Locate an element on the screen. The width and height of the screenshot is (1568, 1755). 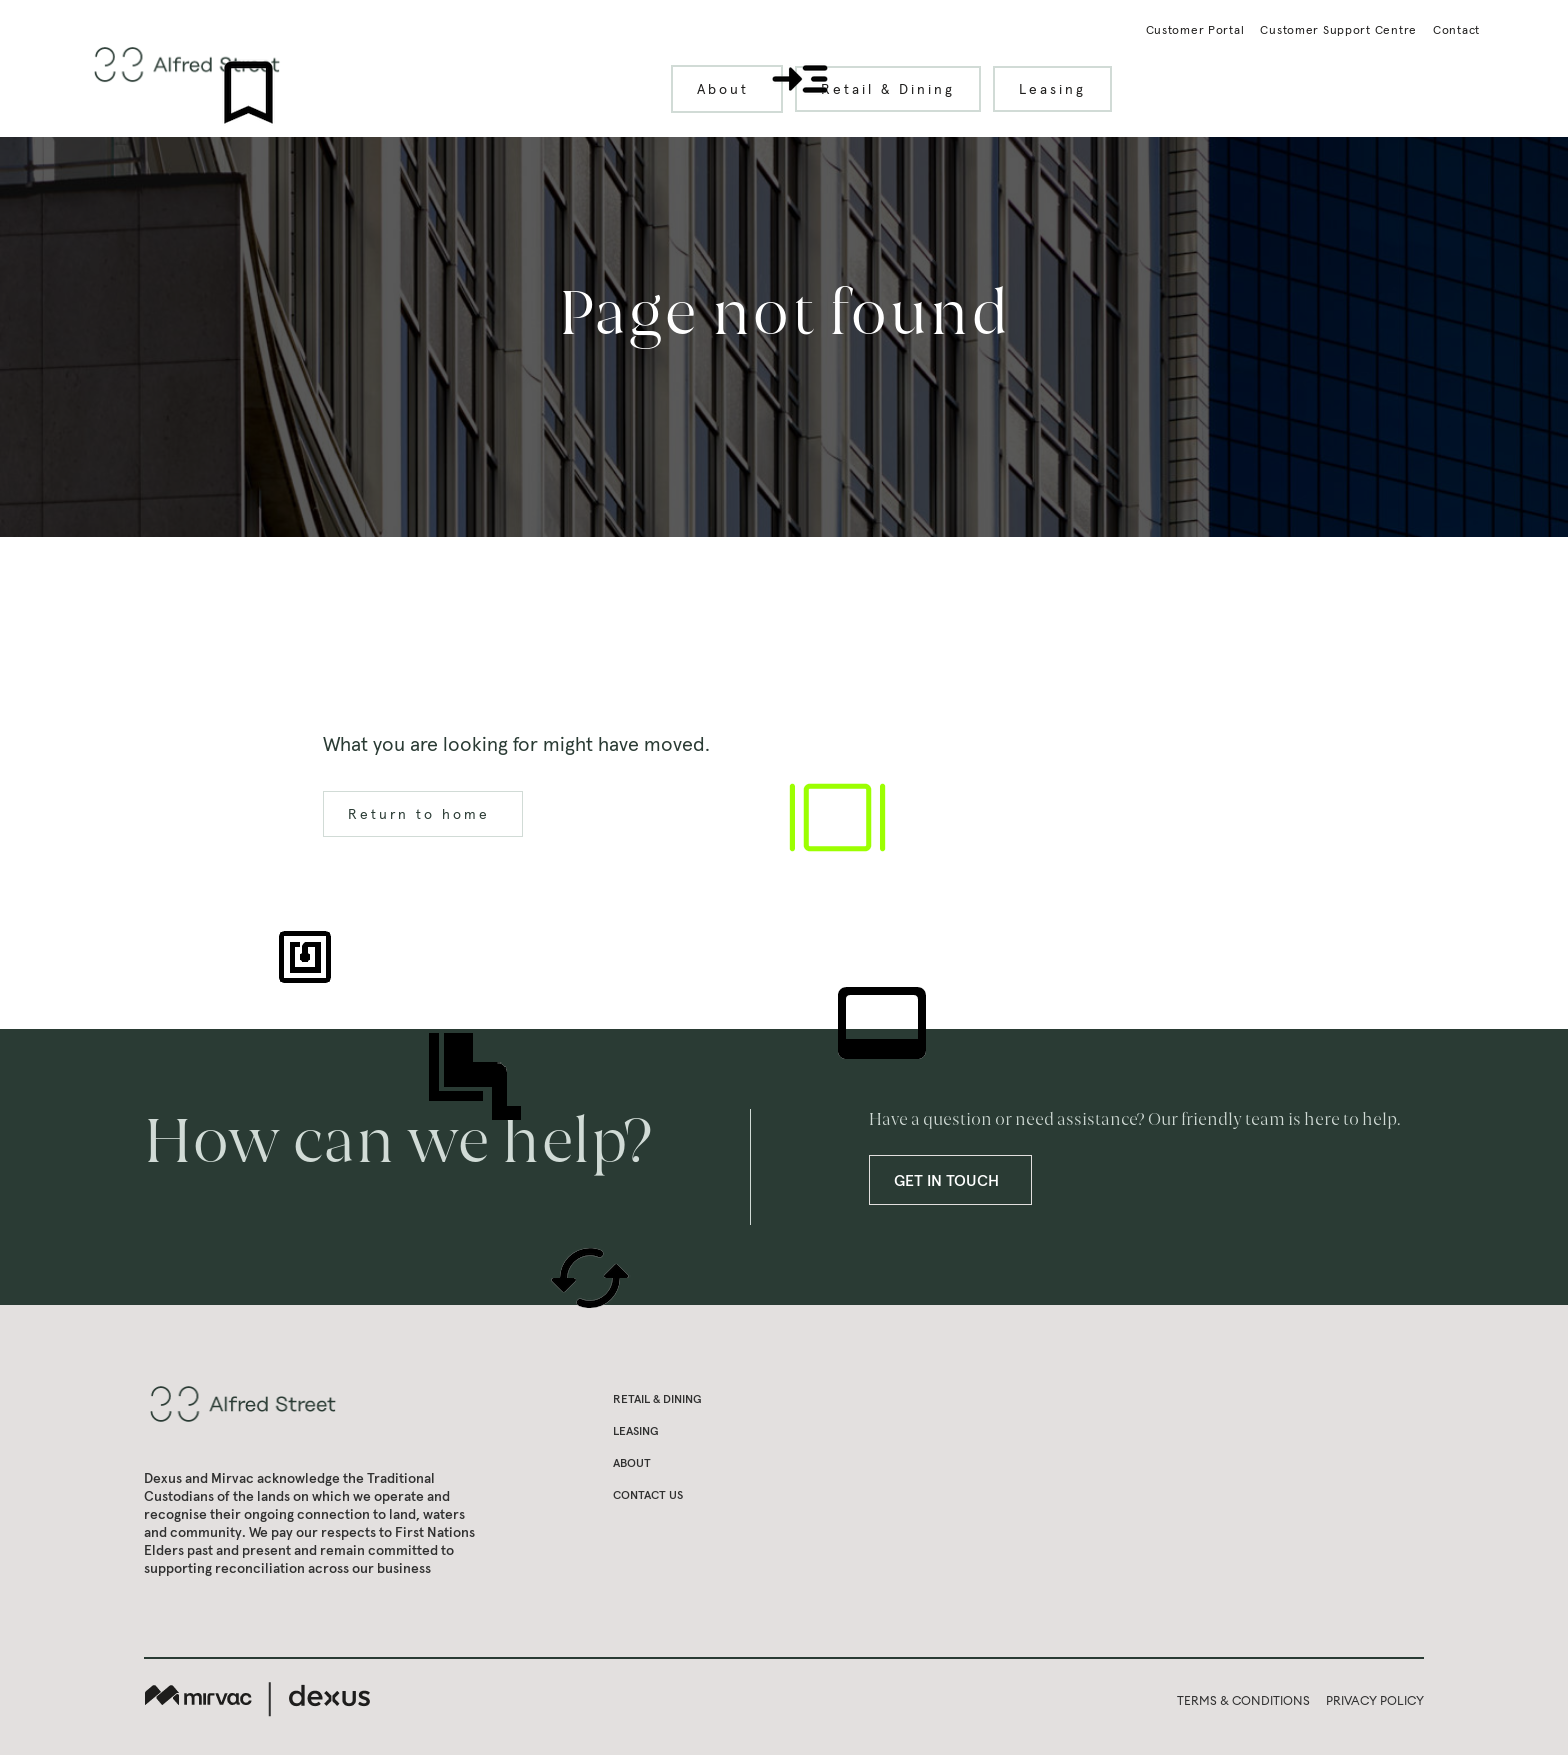
start a slideshow presentation is located at coordinates (837, 817).